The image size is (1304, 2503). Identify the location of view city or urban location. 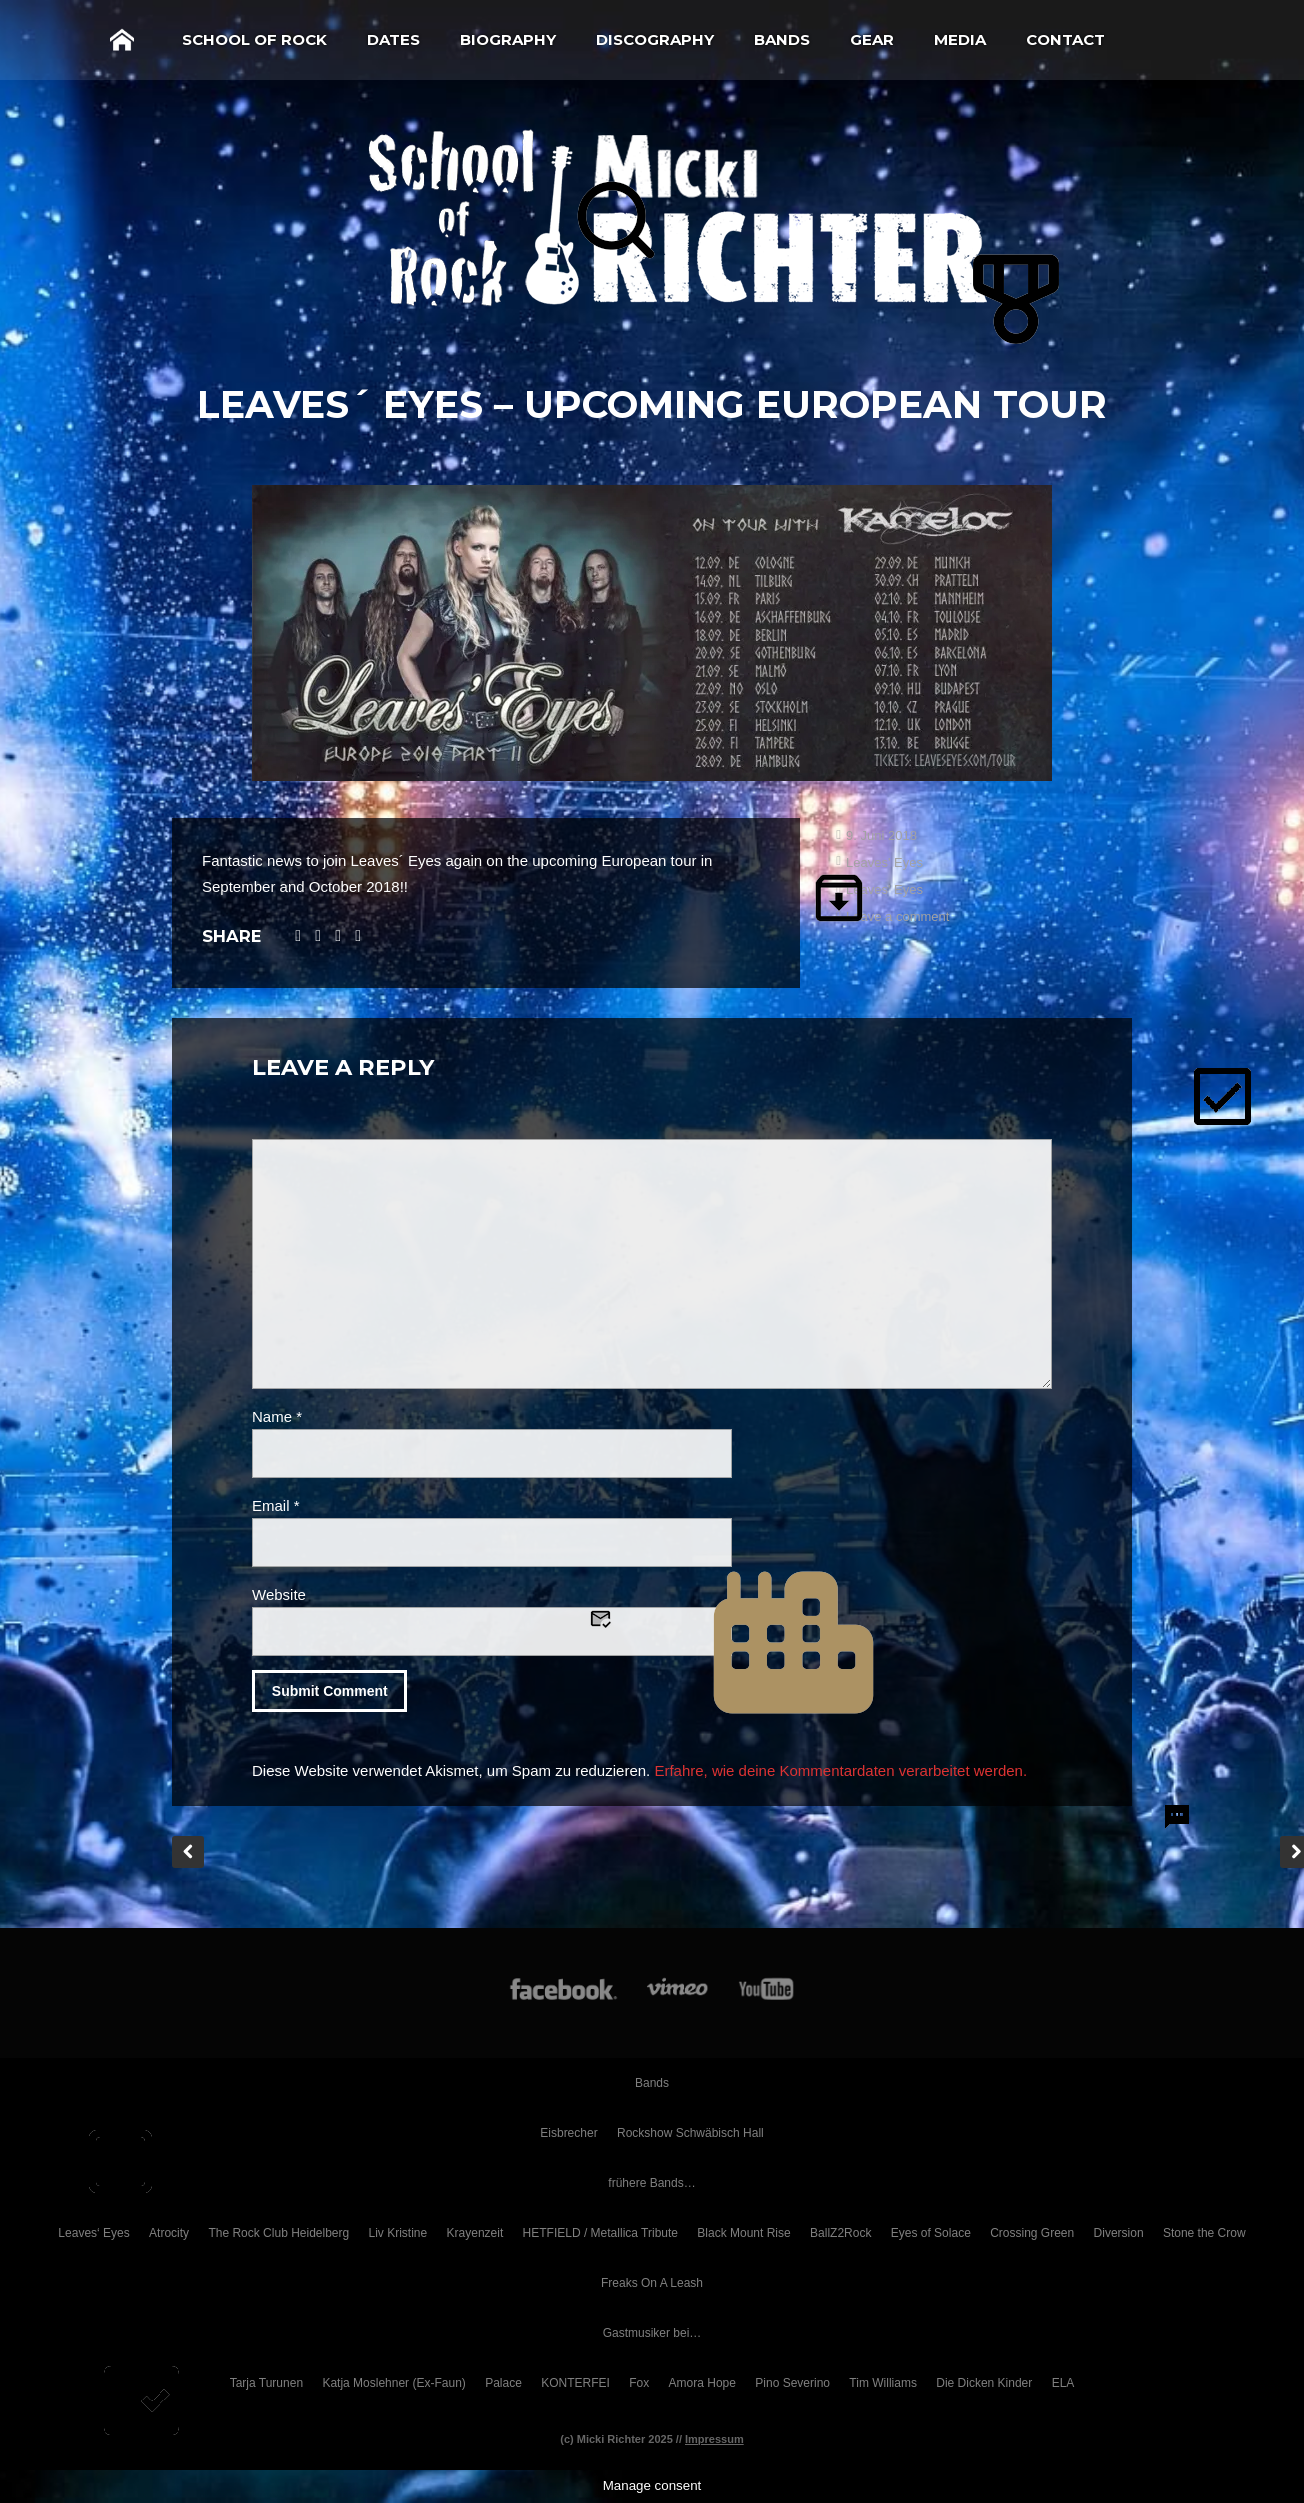
(793, 1642).